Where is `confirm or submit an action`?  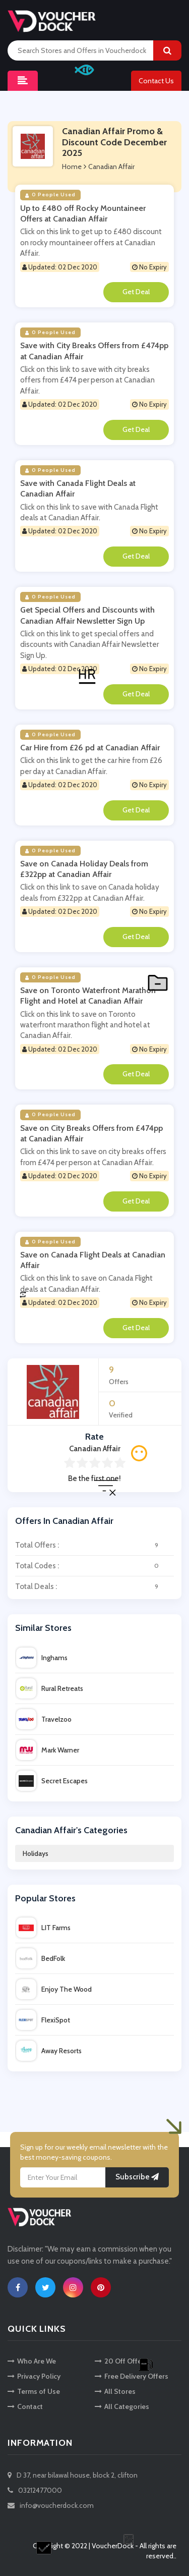 confirm or submit an action is located at coordinates (44, 2548).